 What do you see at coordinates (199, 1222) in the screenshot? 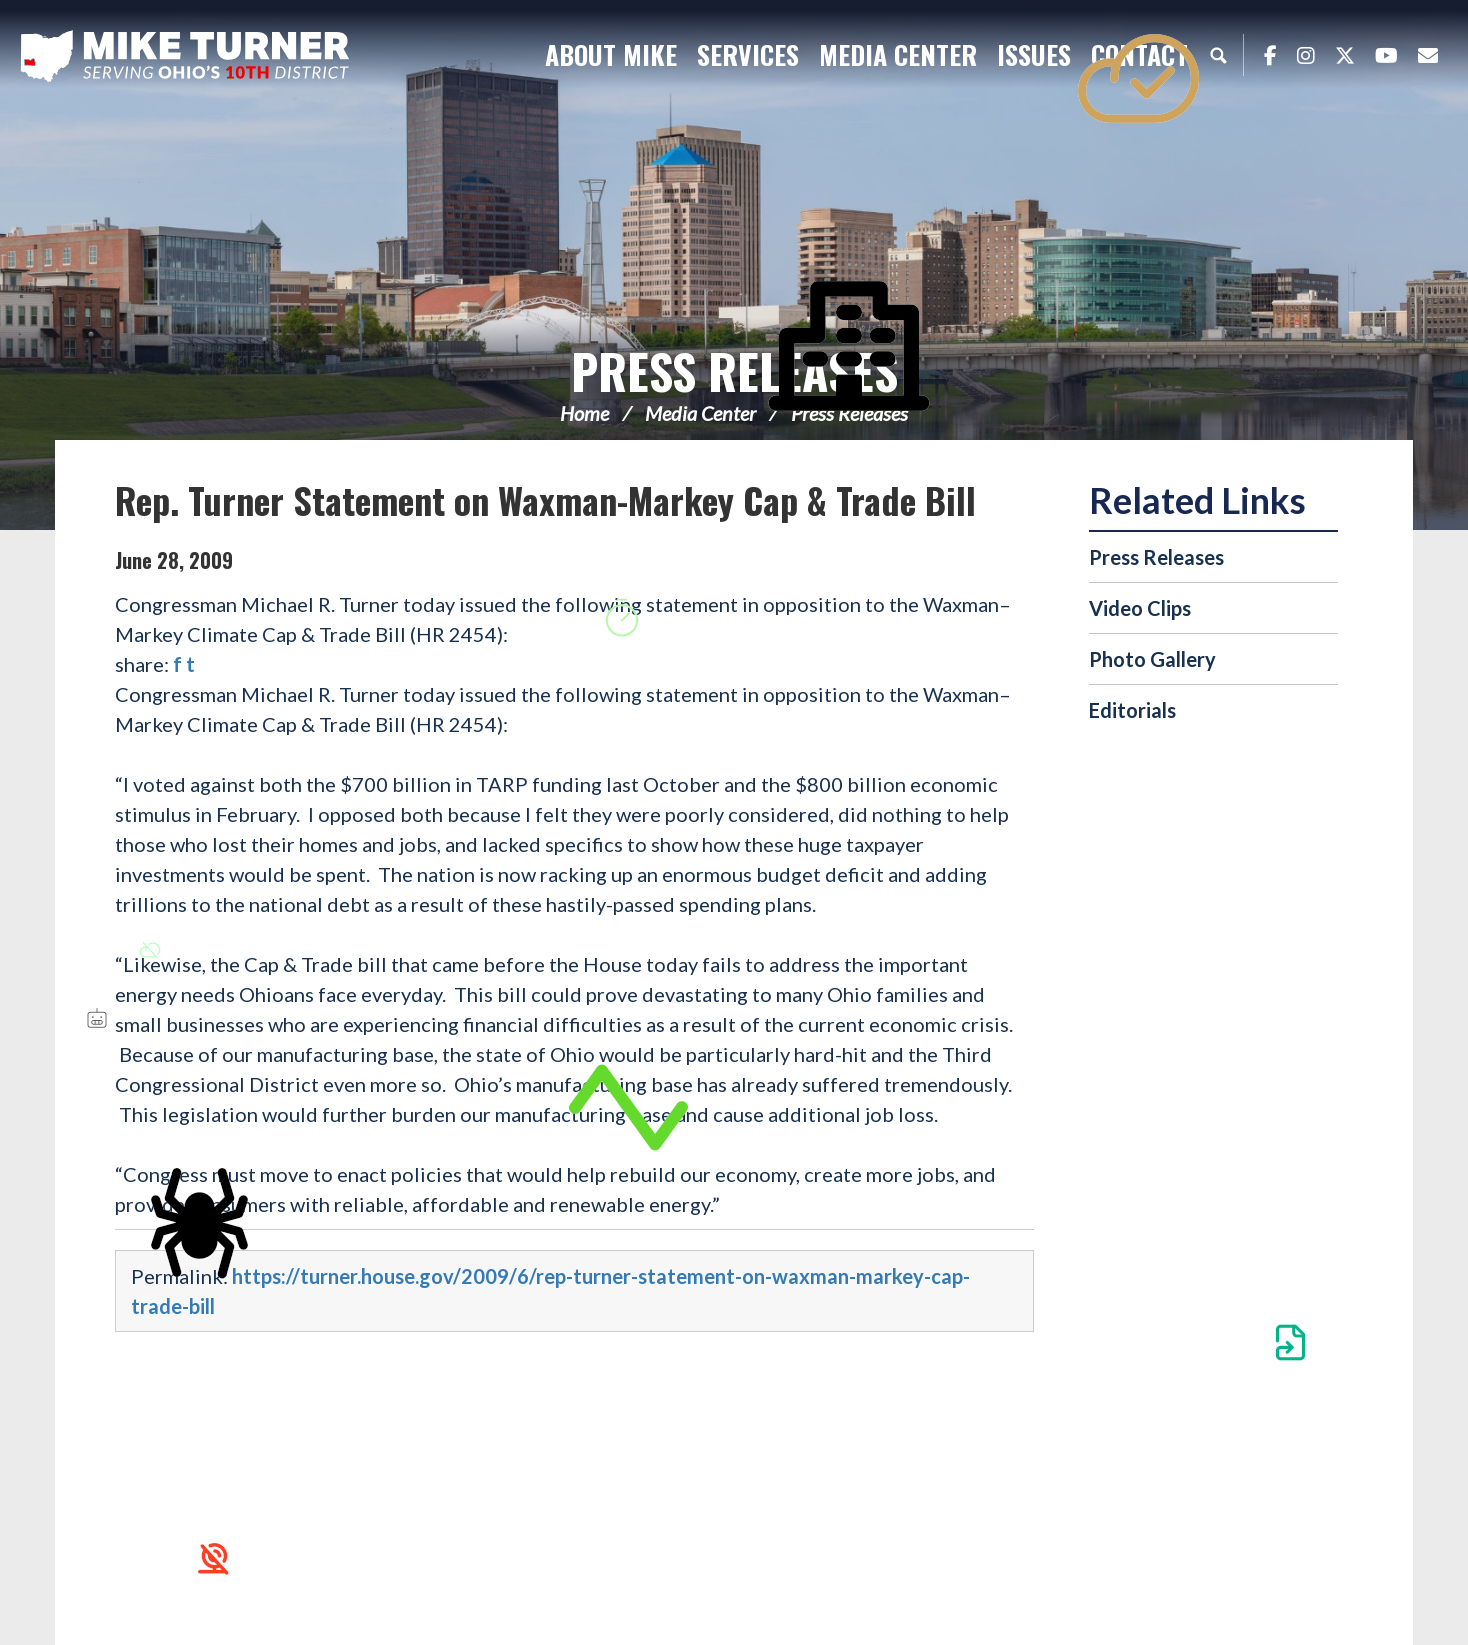
I see `indicates bug or error in the system` at bounding box center [199, 1222].